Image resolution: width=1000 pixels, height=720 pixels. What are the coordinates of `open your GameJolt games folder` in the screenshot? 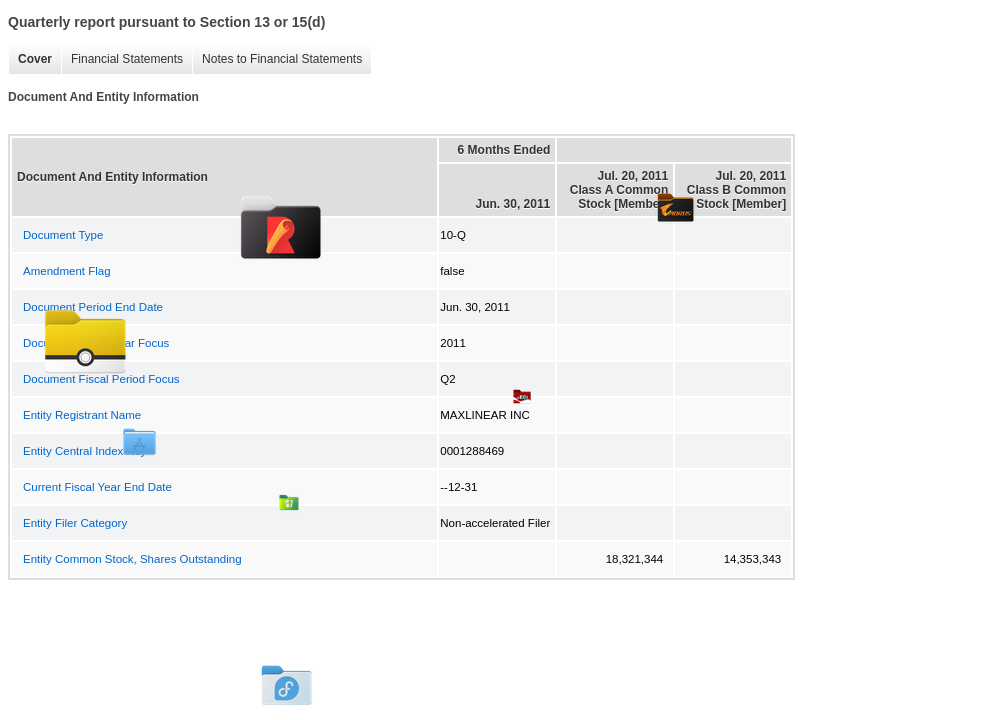 It's located at (289, 503).